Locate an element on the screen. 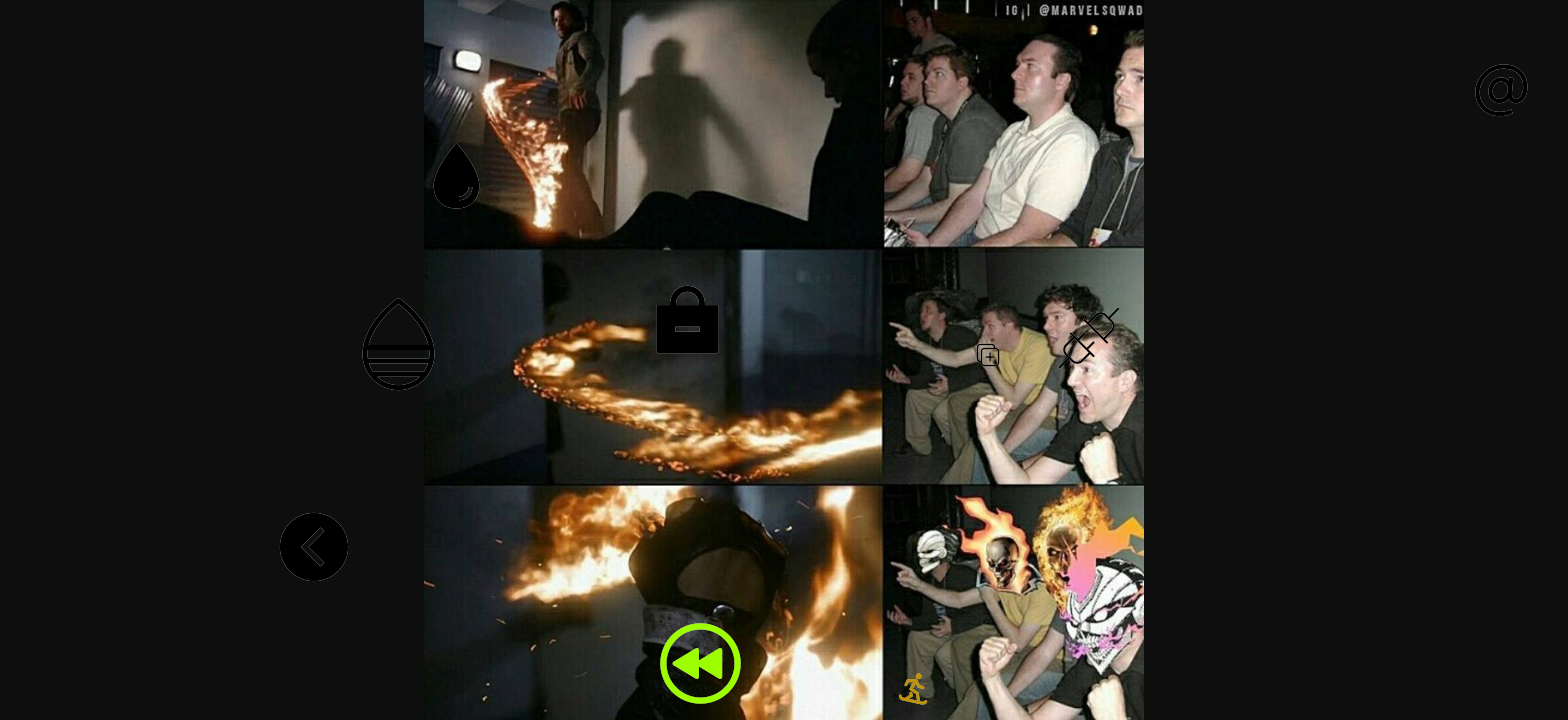 This screenshot has width=1568, height=720. indicates water usage or hydration tracking is located at coordinates (456, 176).